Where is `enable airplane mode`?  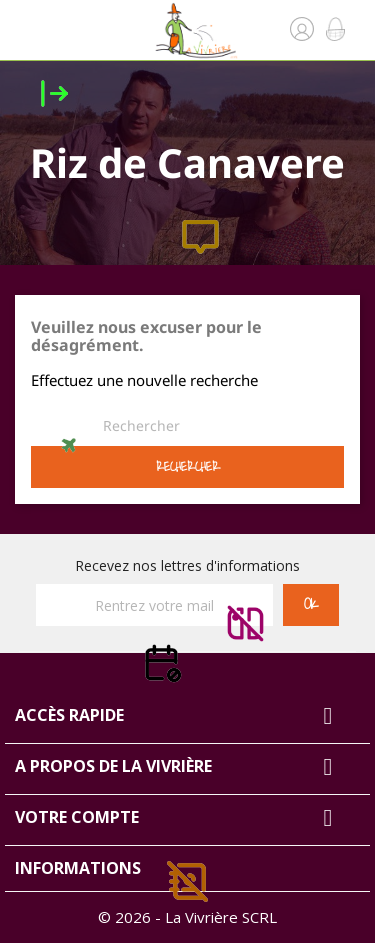
enable airplane mode is located at coordinates (69, 445).